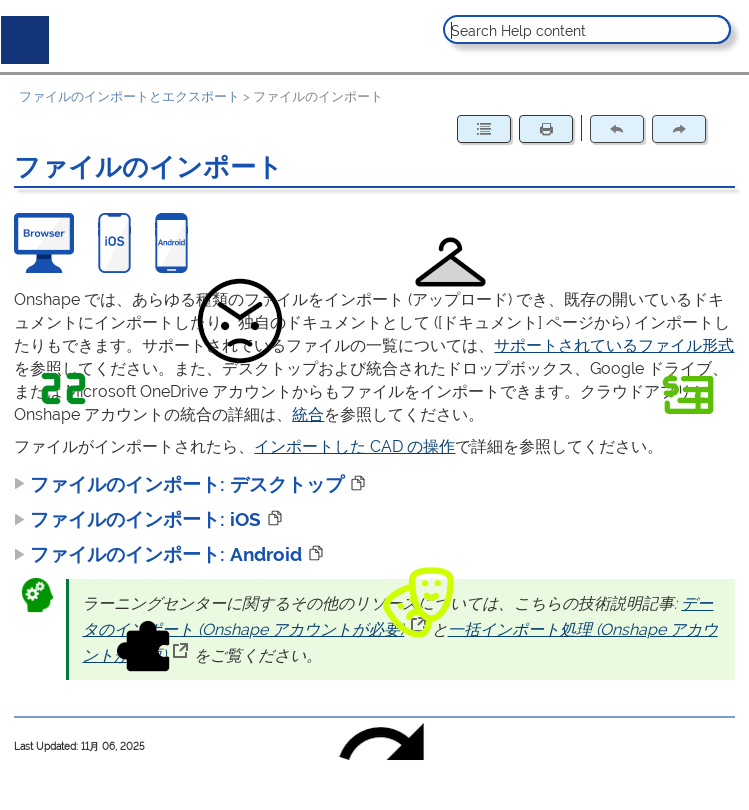  Describe the element at coordinates (240, 321) in the screenshot. I see `indicate angry reaction or emotion` at that location.